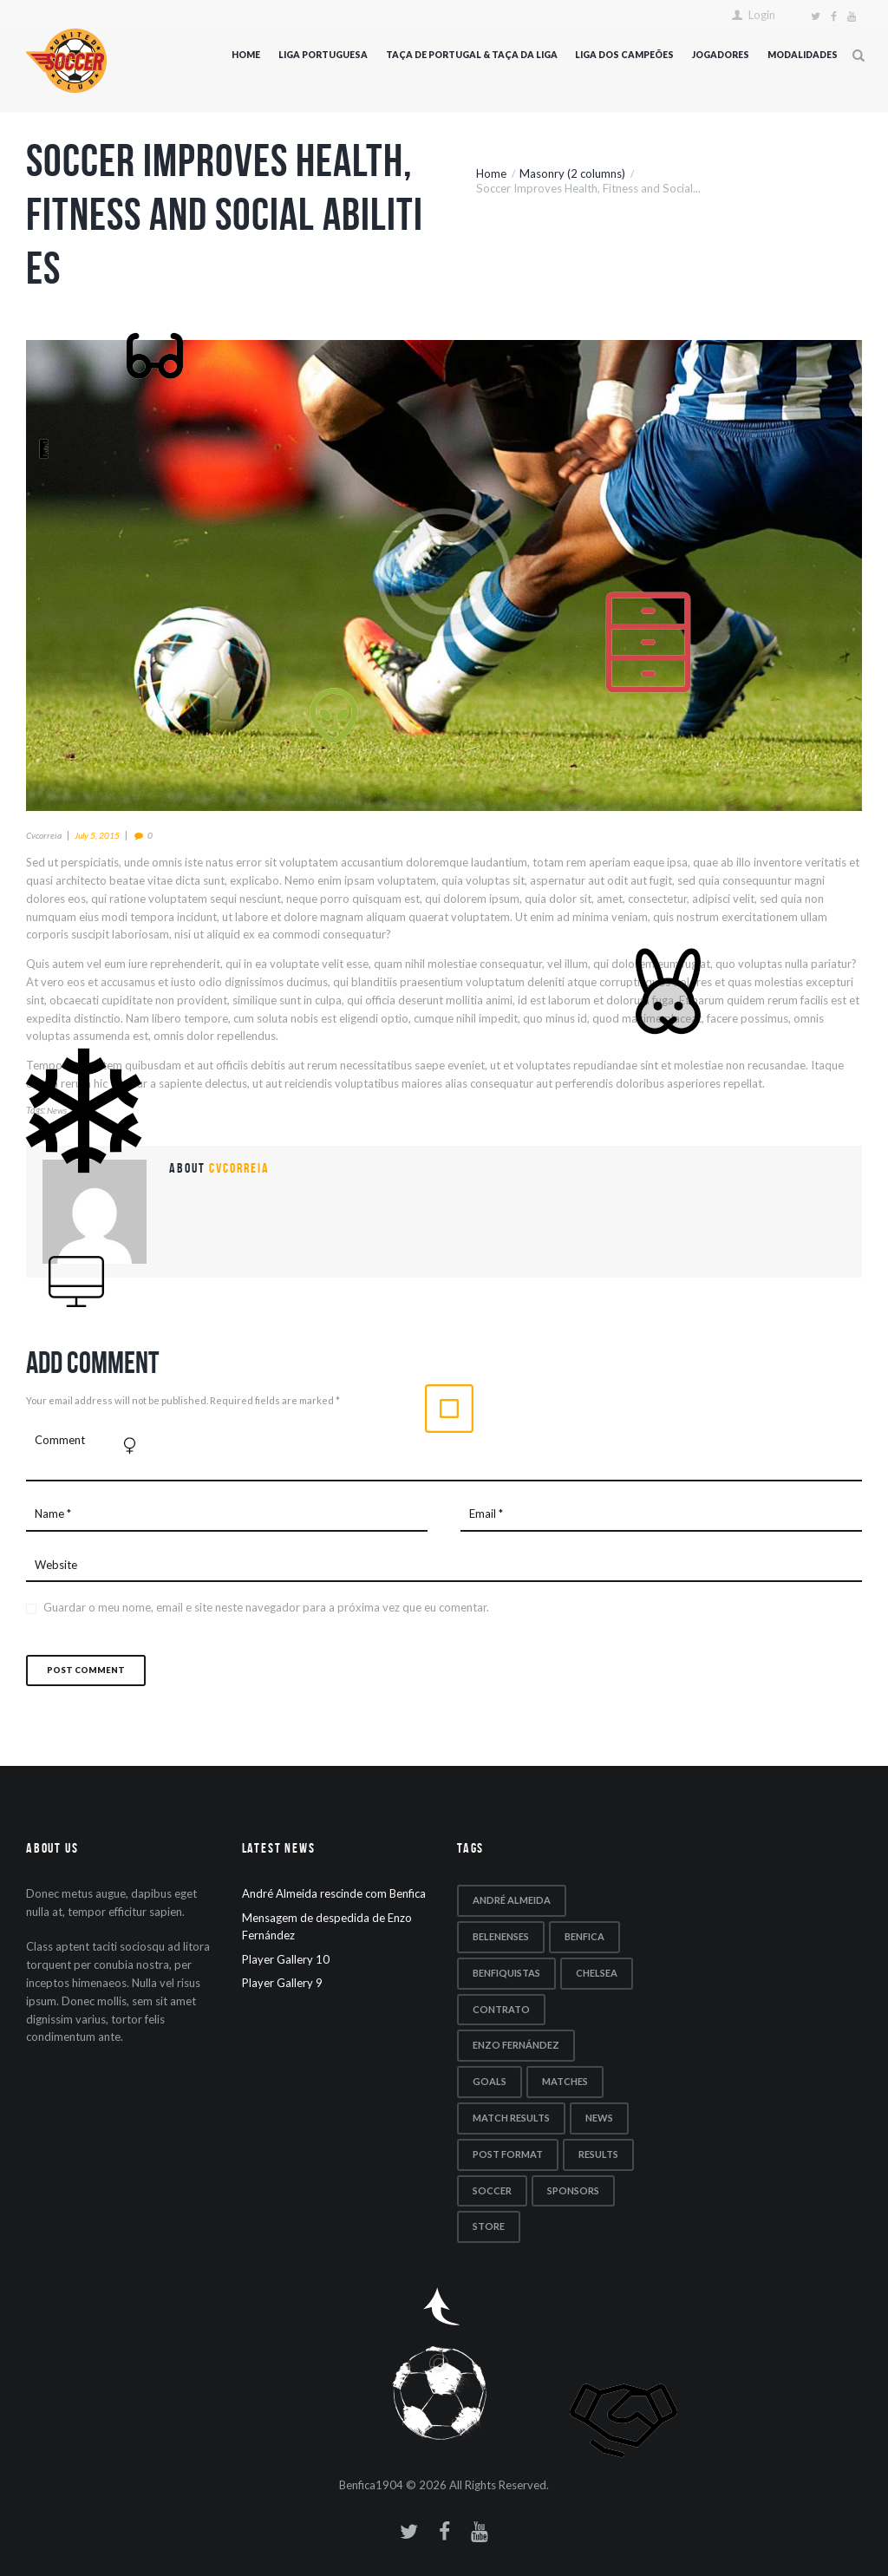  Describe the element at coordinates (334, 716) in the screenshot. I see `view or access sci-fi themed content` at that location.